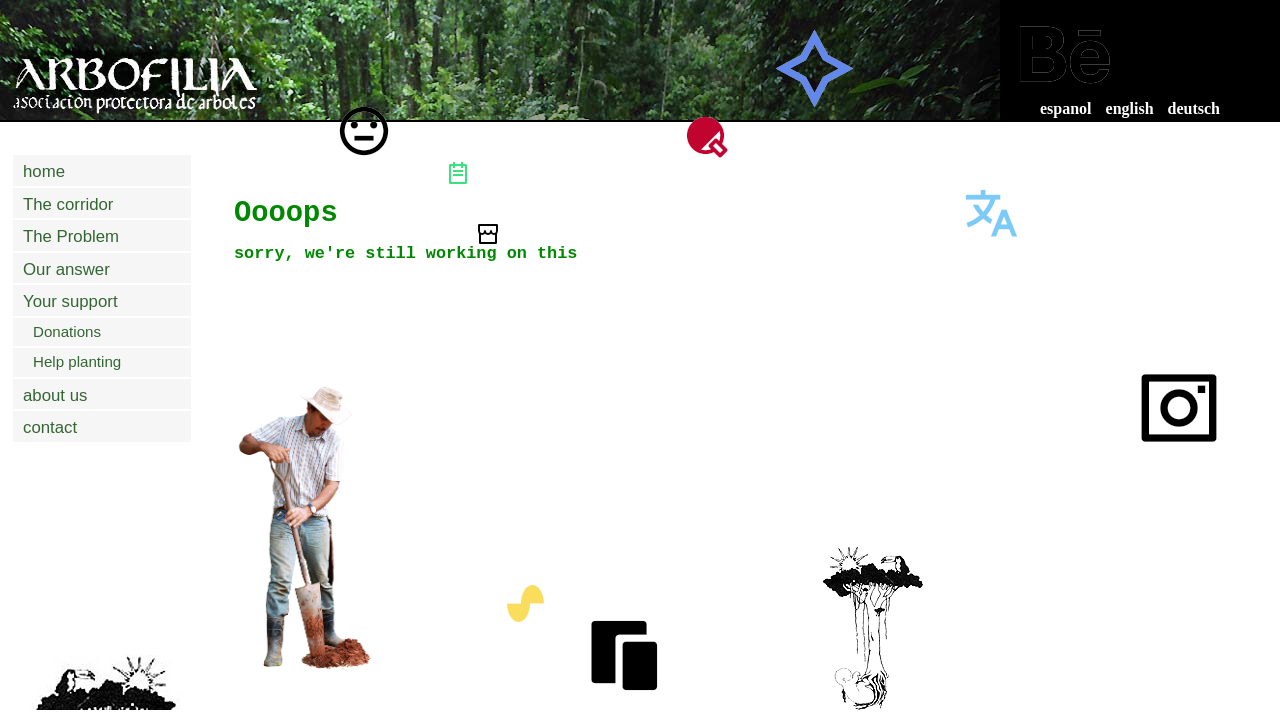  I want to click on manage connected devices, so click(622, 655).